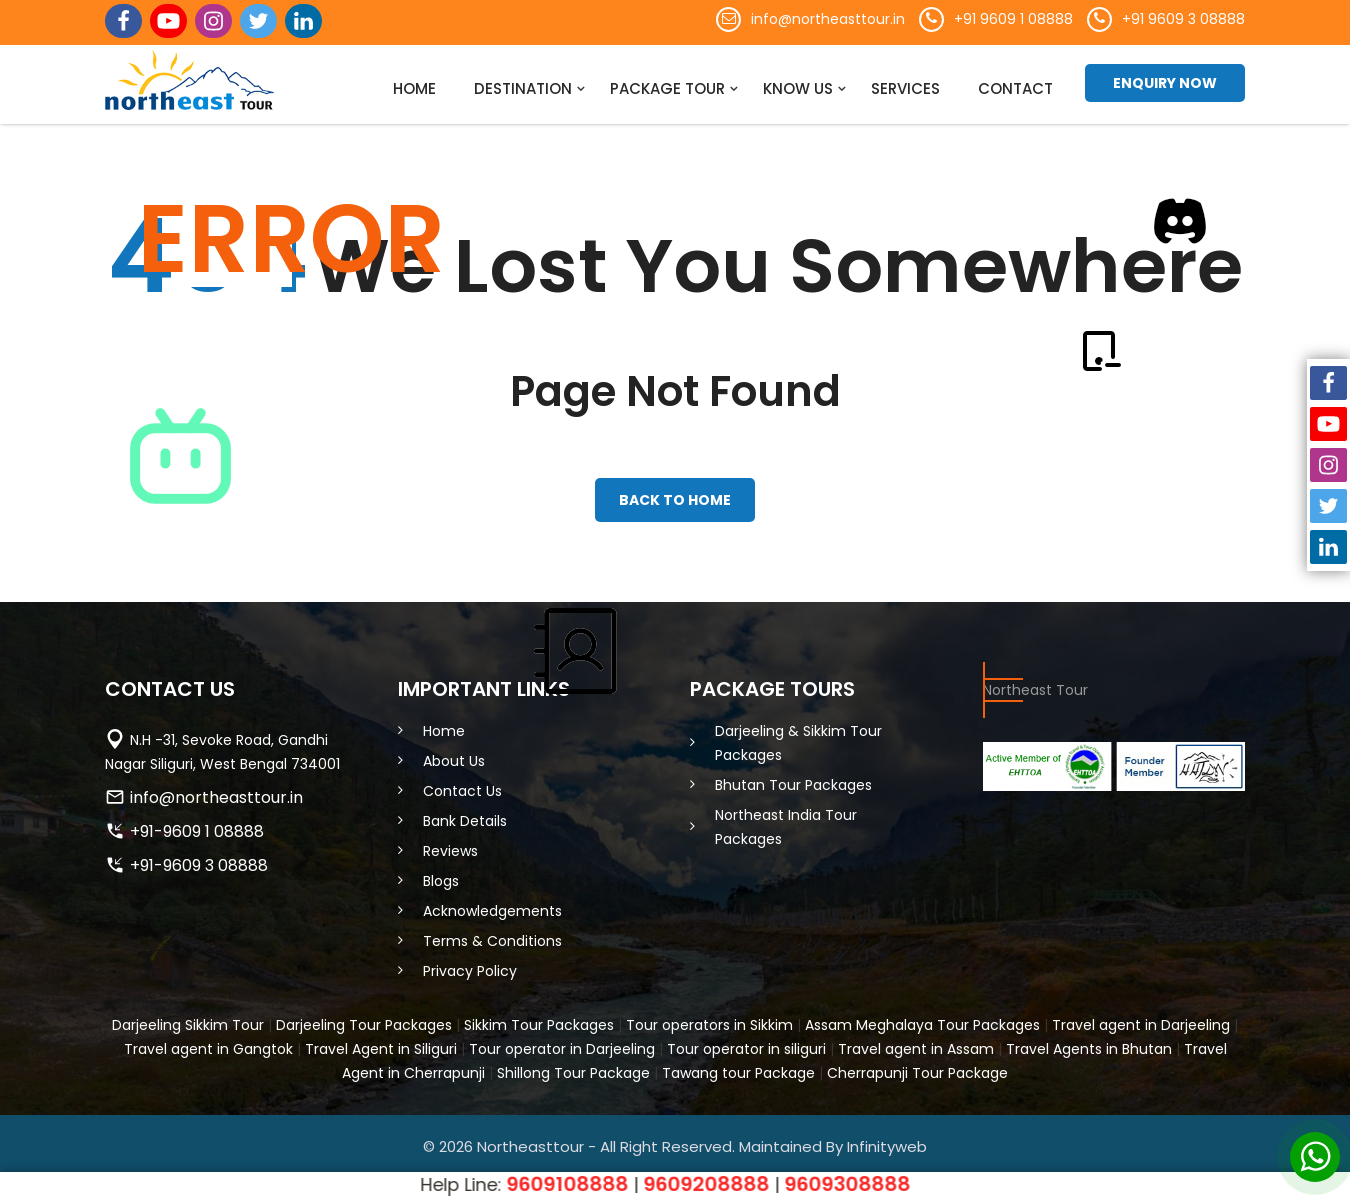  I want to click on open bilibili video streaming app, so click(180, 458).